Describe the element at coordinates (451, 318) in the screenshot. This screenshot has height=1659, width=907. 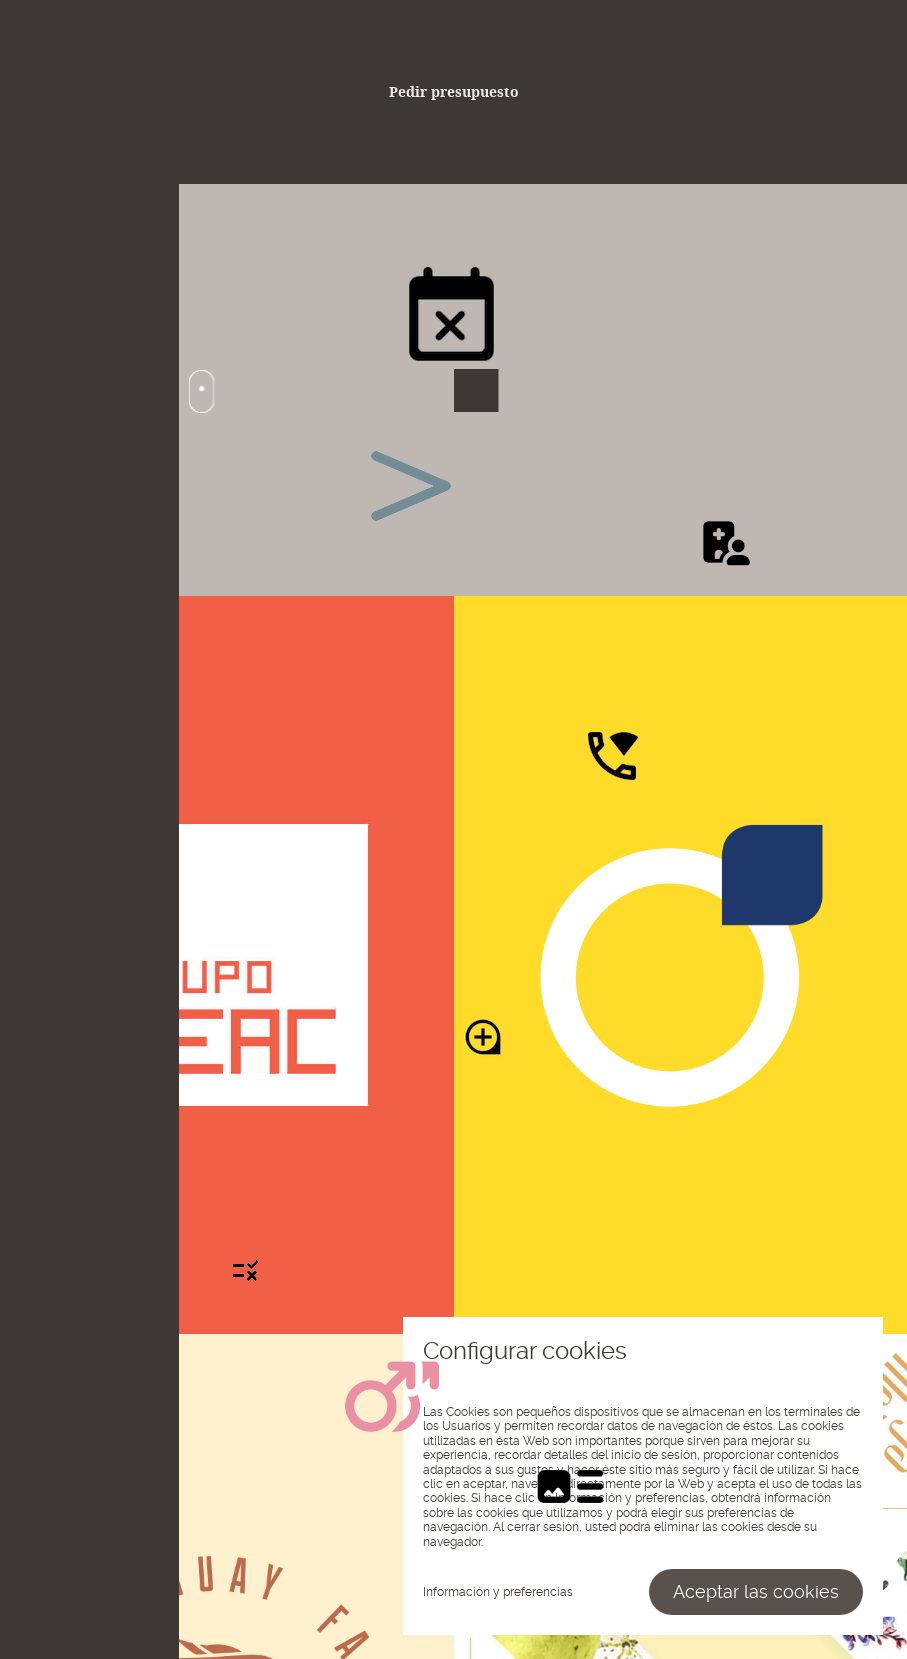
I see `a cancelled or unavailable calendar event` at that location.